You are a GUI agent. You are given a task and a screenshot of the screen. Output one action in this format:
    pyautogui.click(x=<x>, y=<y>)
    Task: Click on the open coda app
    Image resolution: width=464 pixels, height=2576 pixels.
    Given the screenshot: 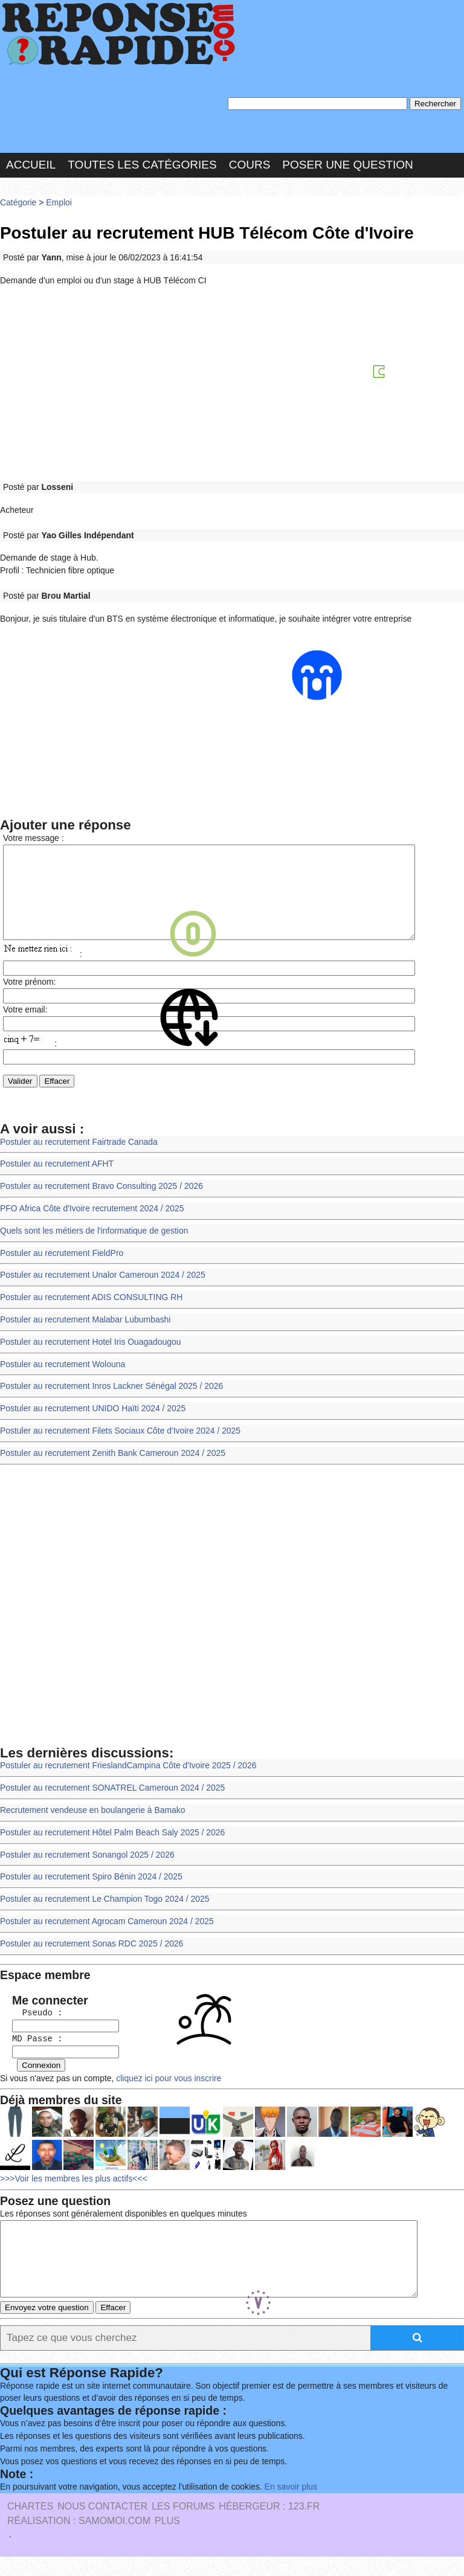 What is the action you would take?
    pyautogui.click(x=379, y=372)
    